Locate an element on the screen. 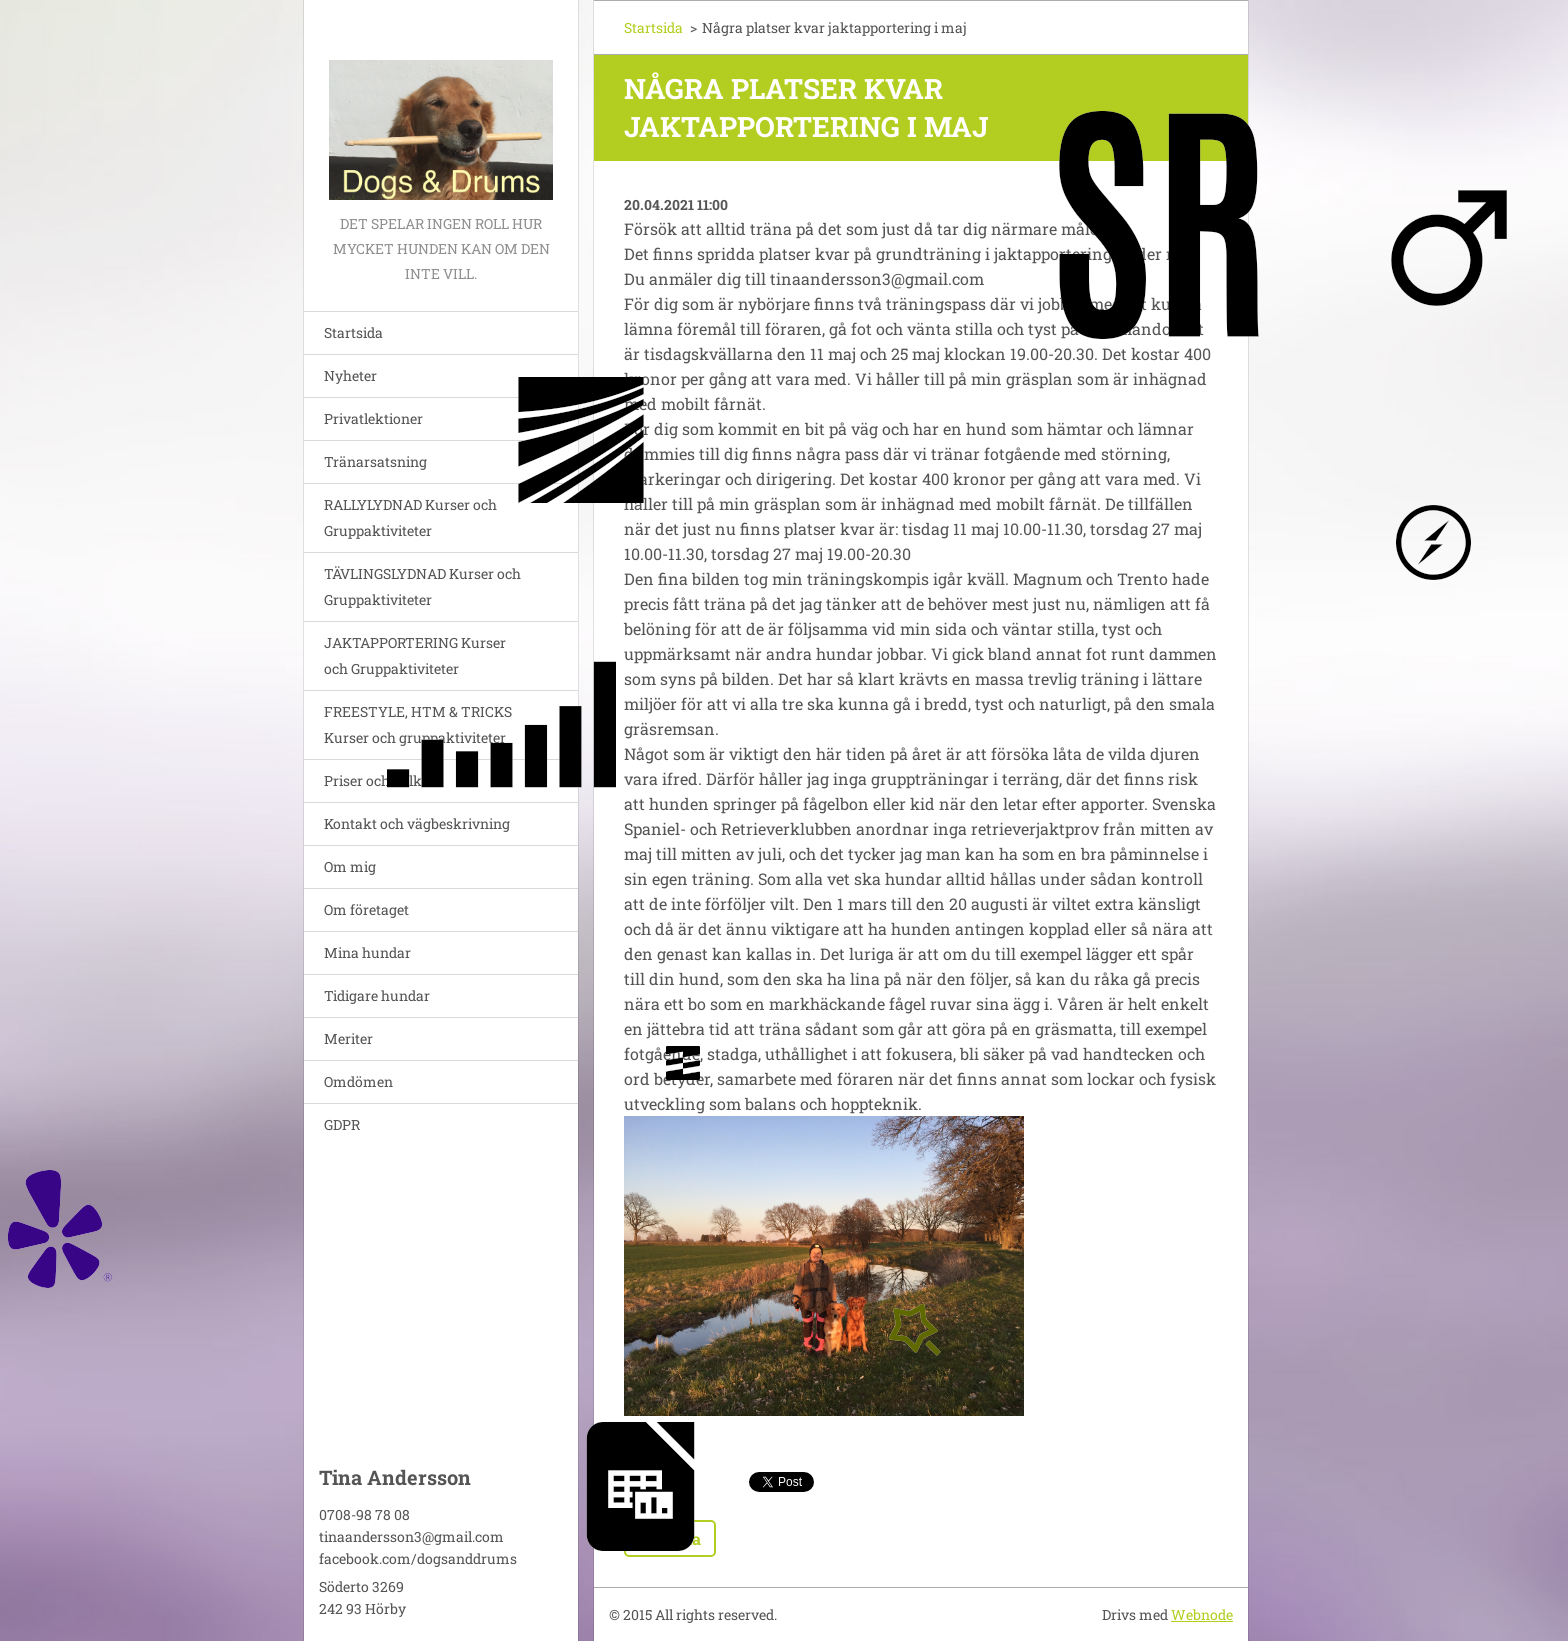  view Social Blade analytics is located at coordinates (501, 724).